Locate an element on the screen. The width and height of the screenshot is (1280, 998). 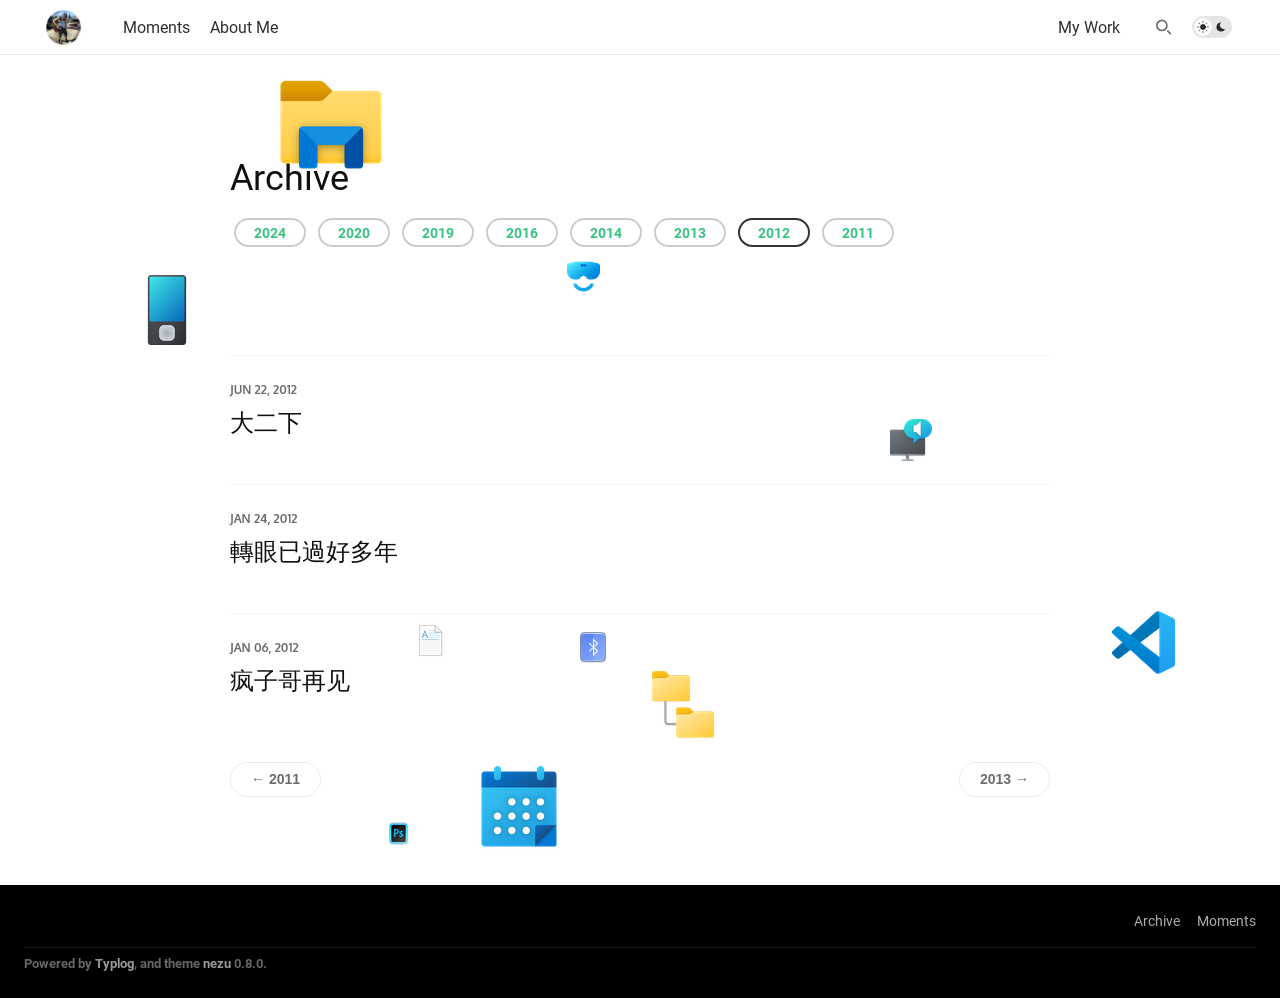
open a text document or word processing file is located at coordinates (430, 640).